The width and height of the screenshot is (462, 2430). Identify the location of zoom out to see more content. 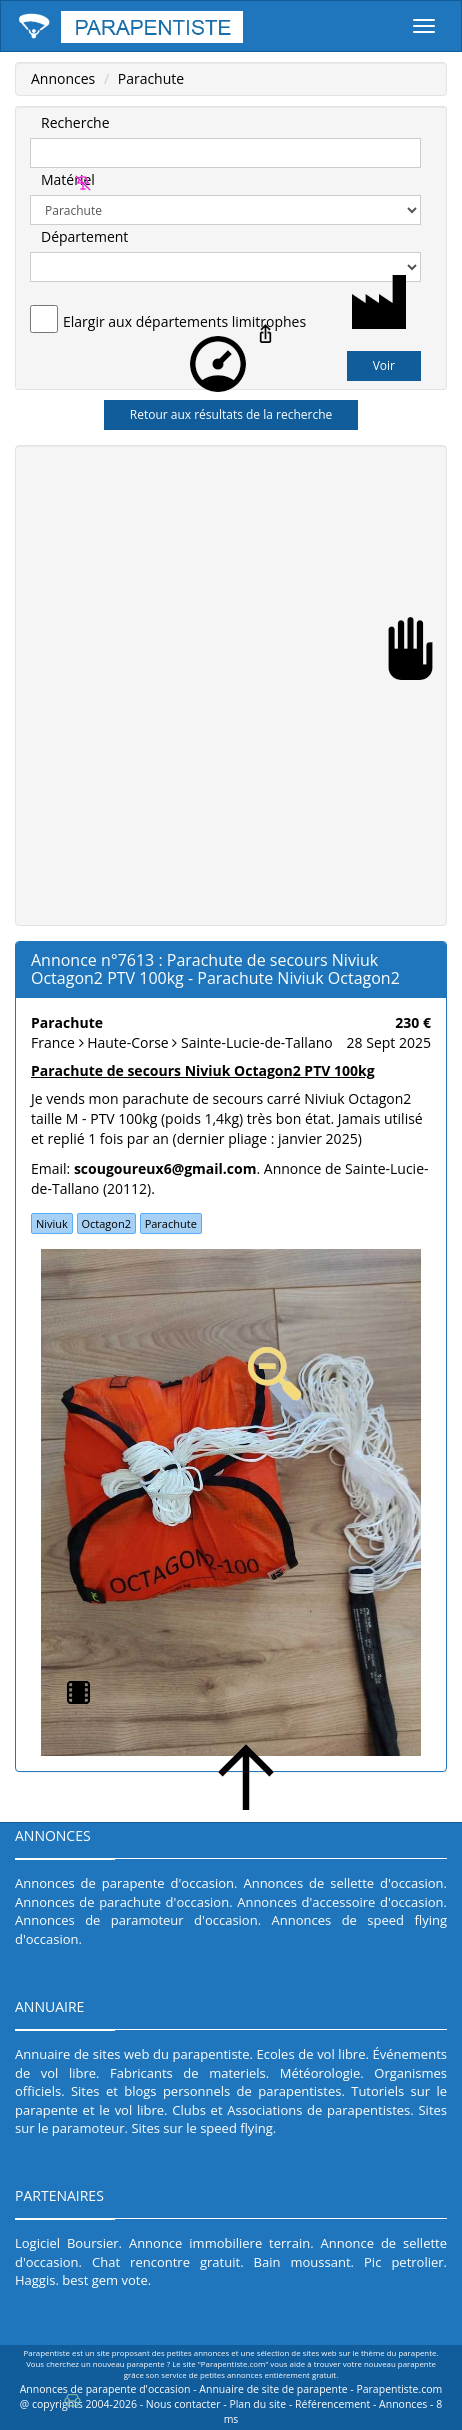
(275, 1374).